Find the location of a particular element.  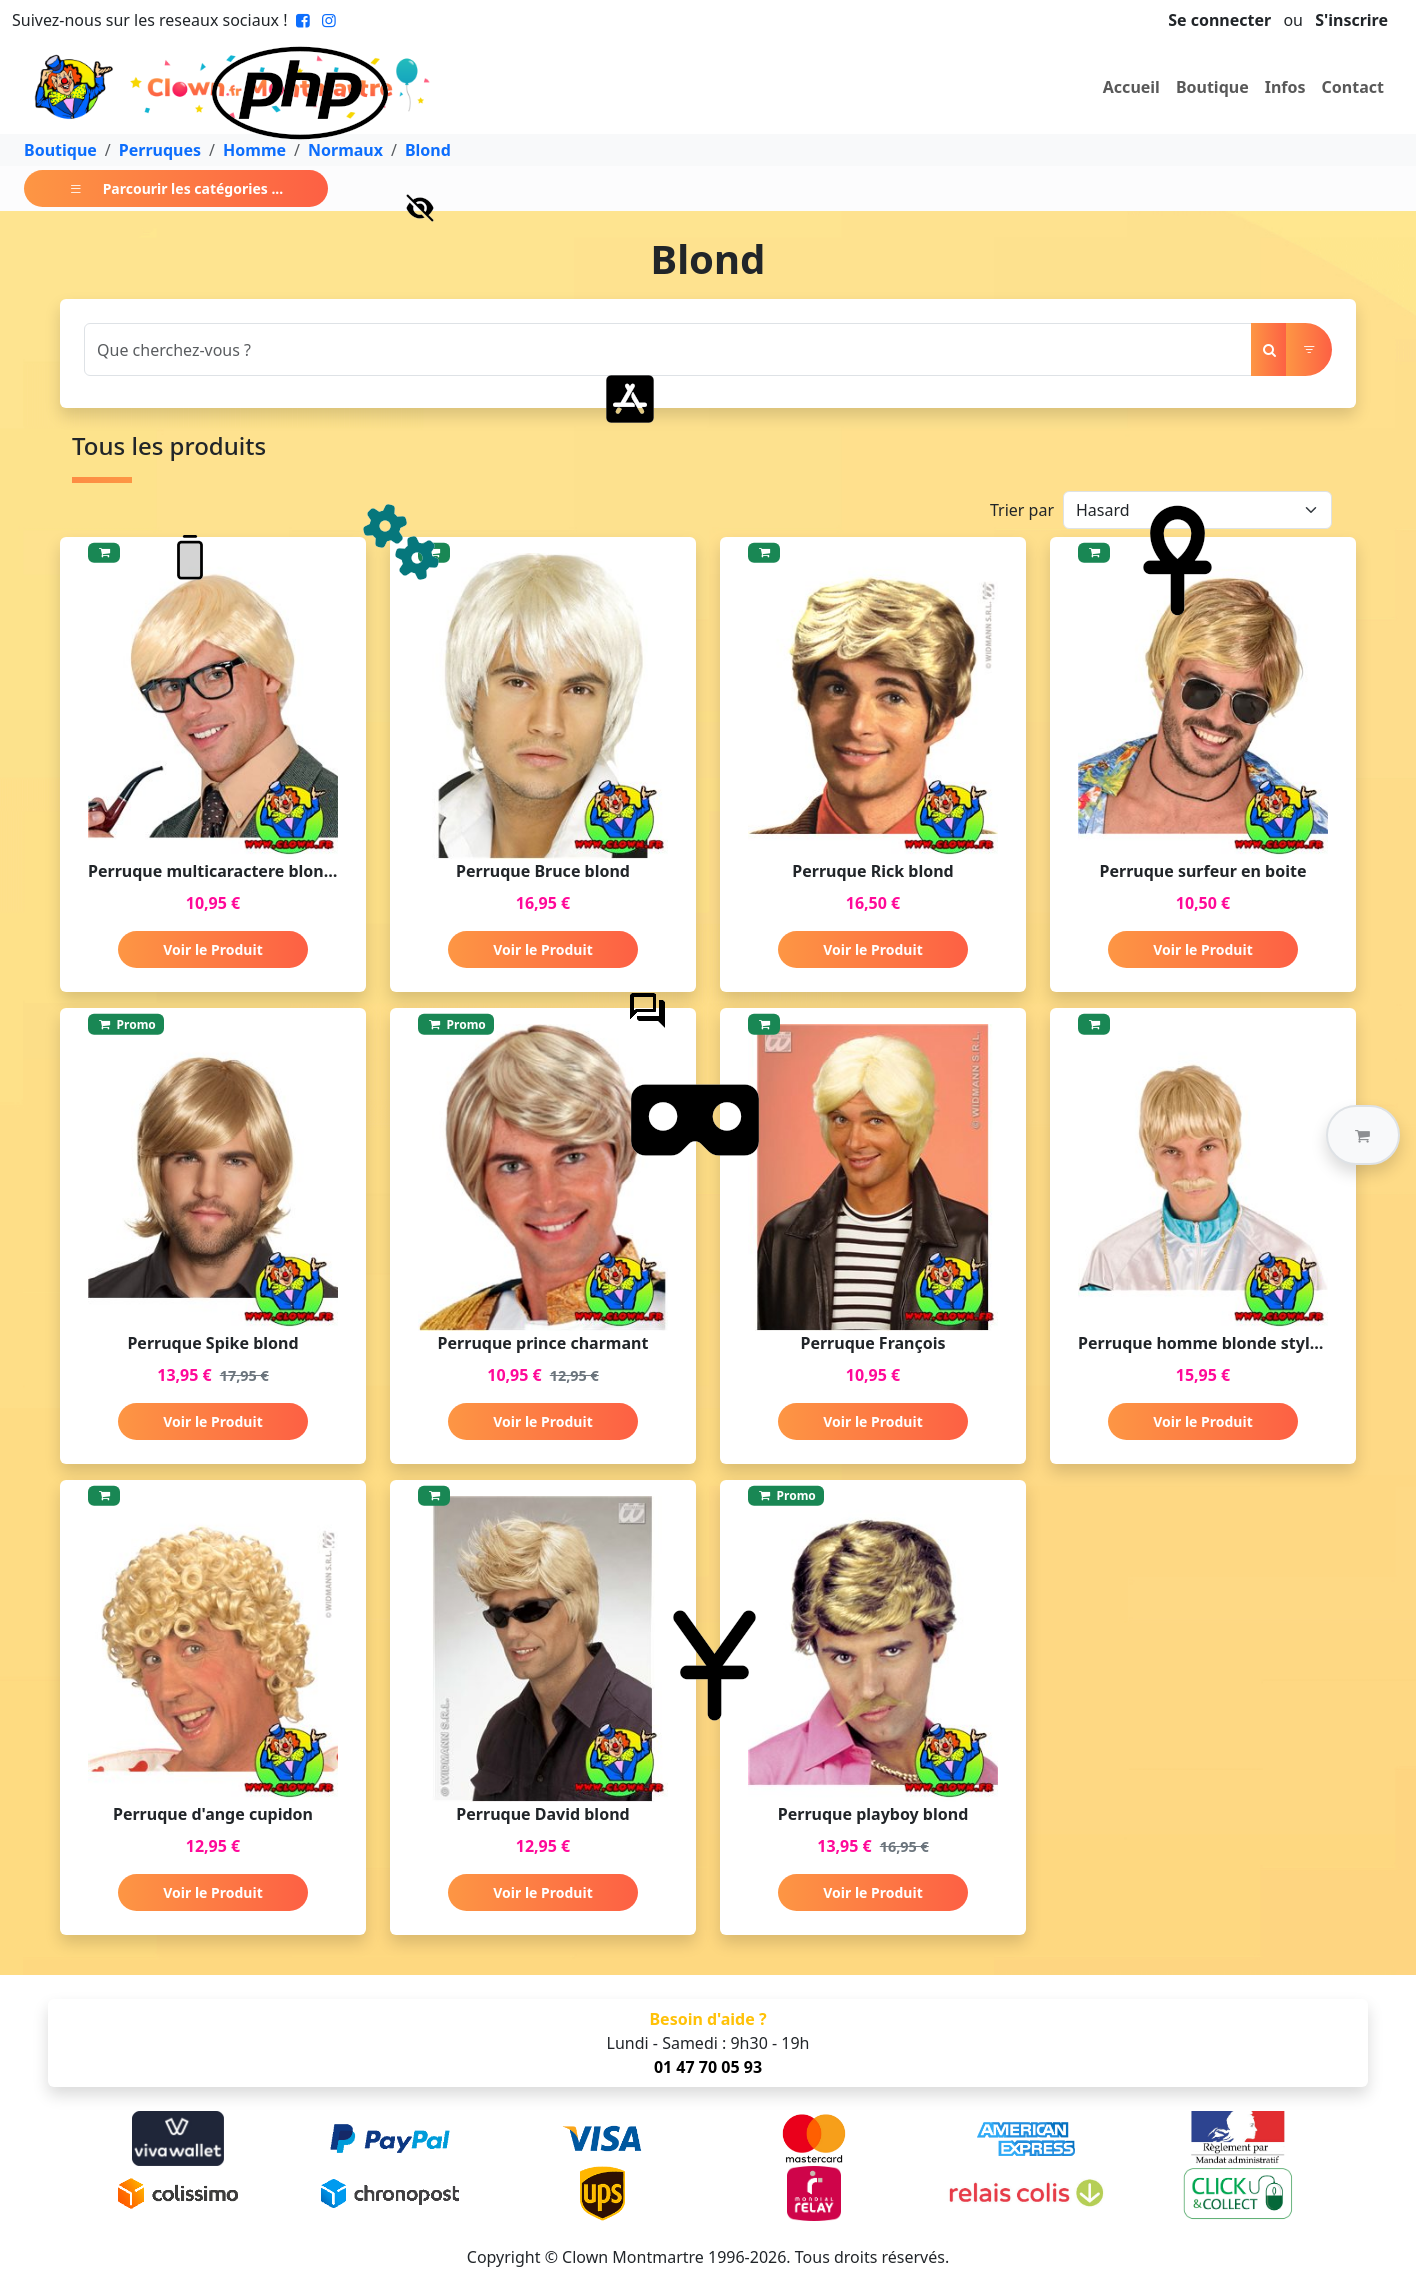

hide password or sensitive content is located at coordinates (420, 208).